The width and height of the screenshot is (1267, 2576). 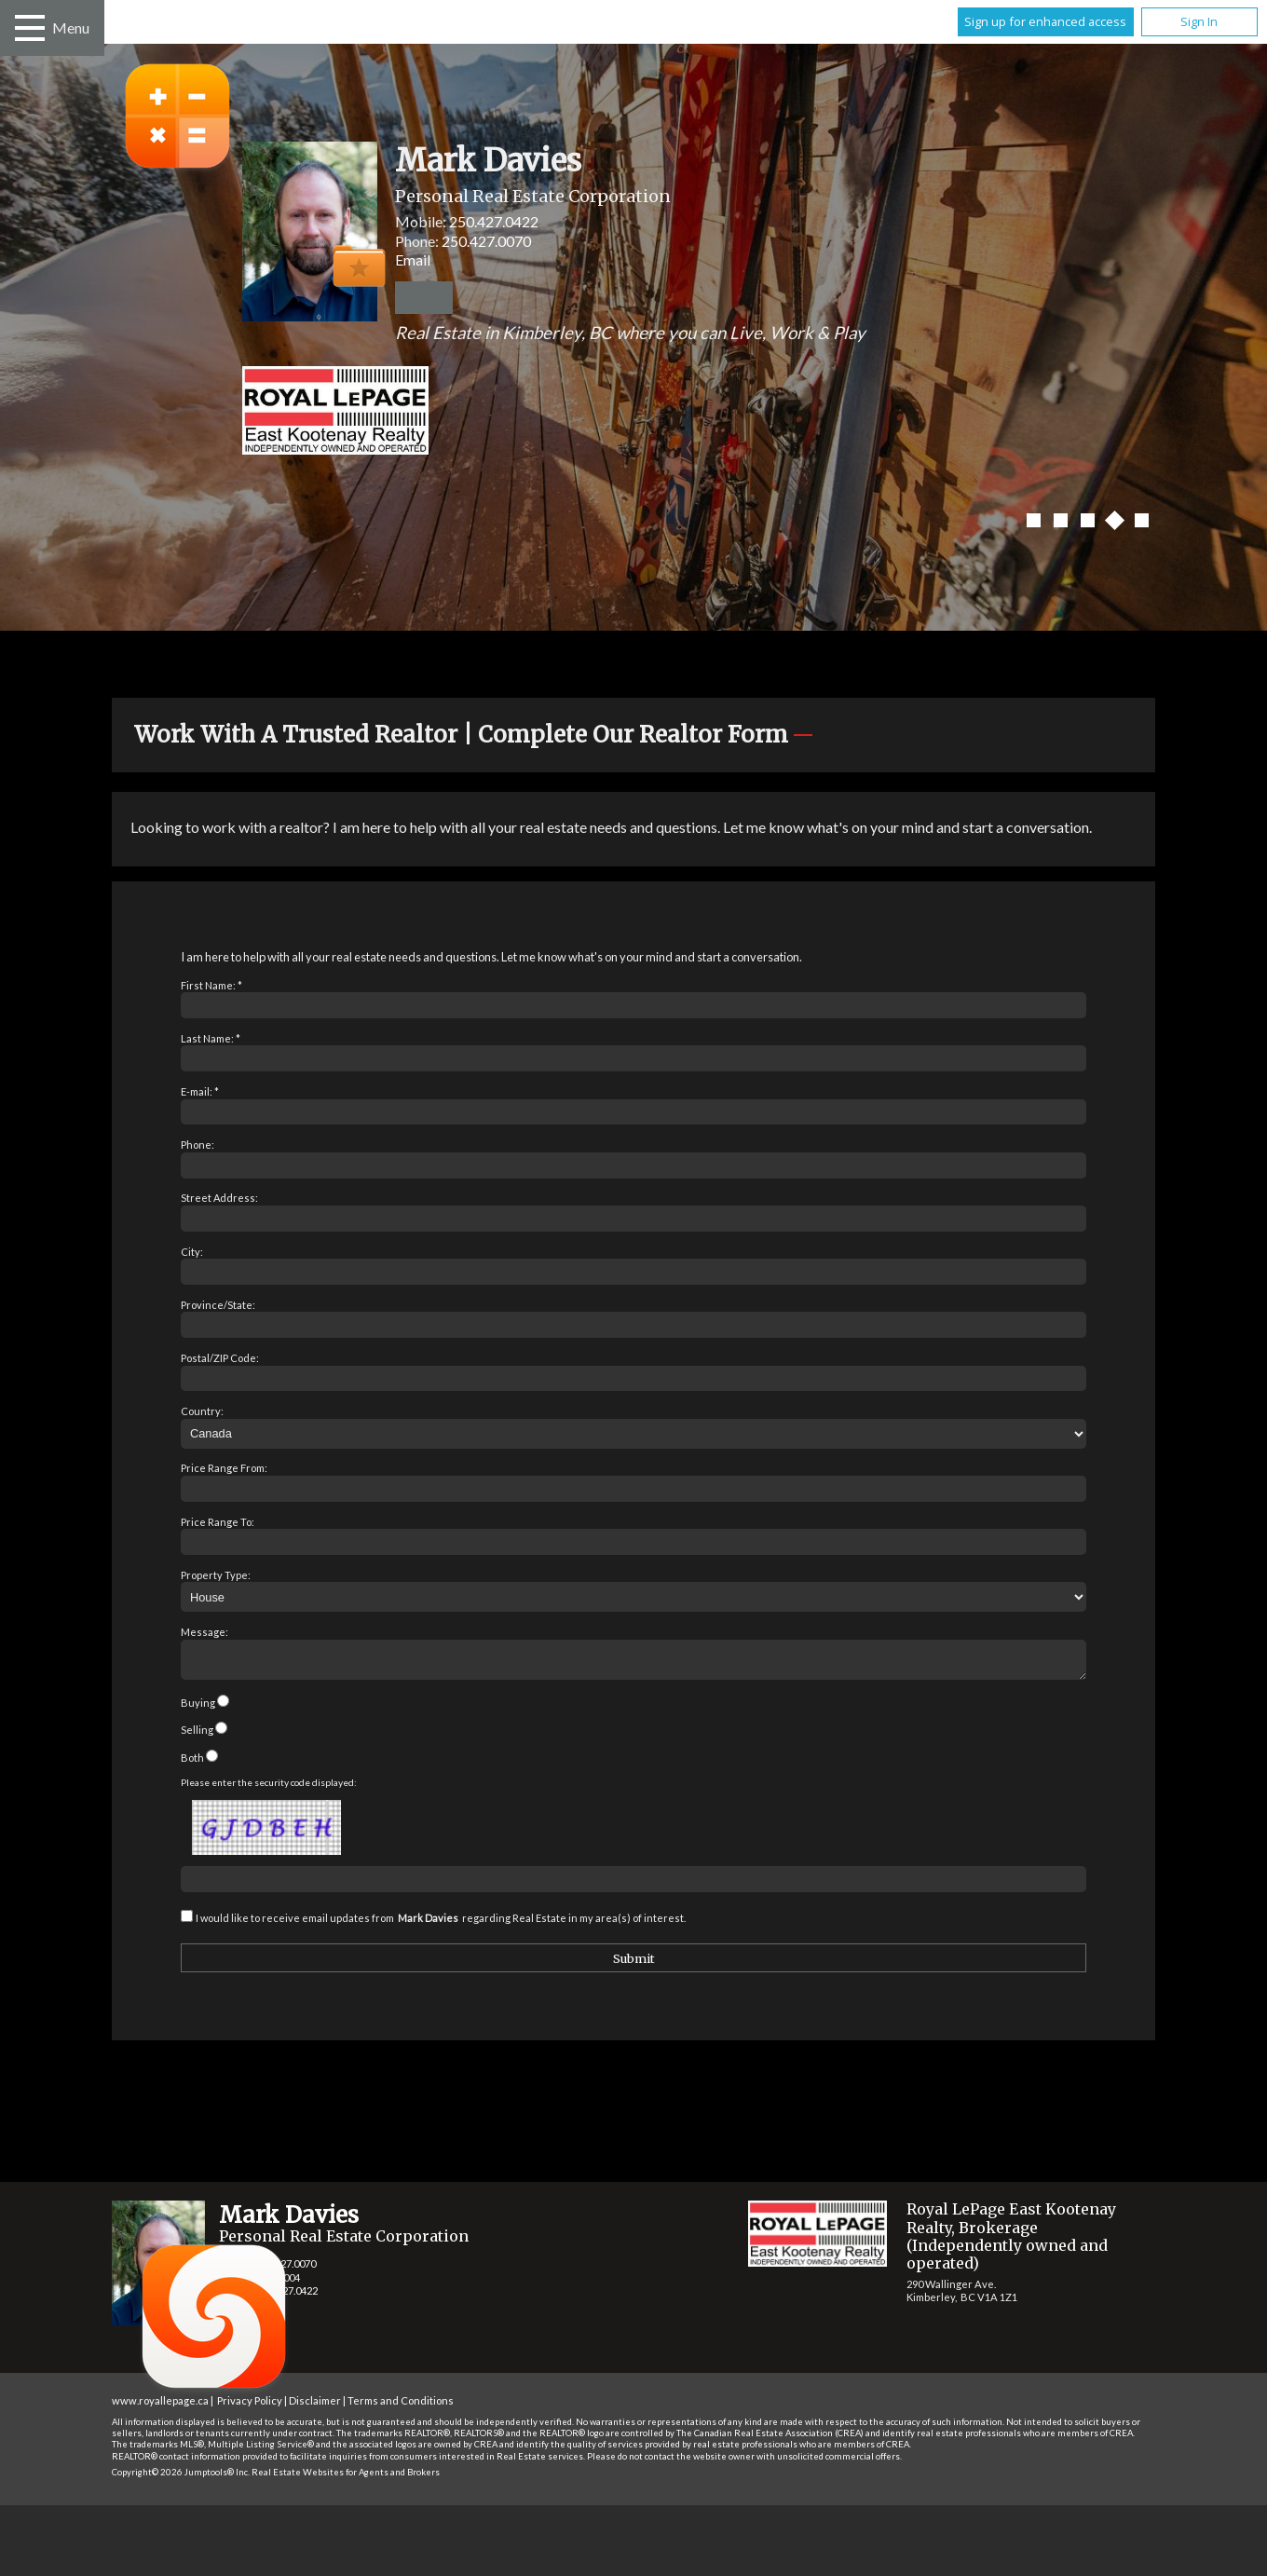 I want to click on open your bookmarked files folder, so click(x=359, y=266).